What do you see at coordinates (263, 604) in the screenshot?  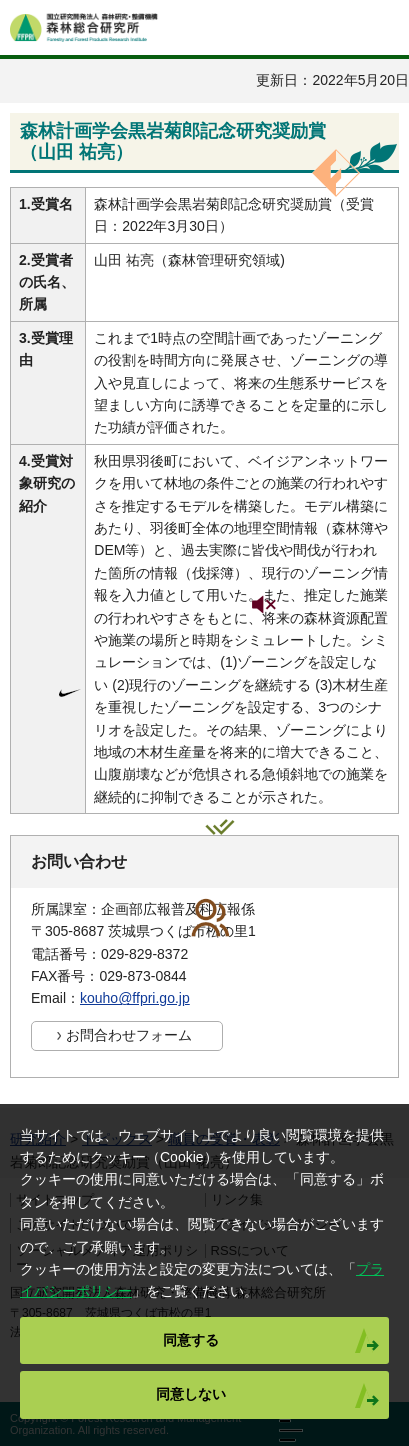 I see `mute or unmute audio` at bounding box center [263, 604].